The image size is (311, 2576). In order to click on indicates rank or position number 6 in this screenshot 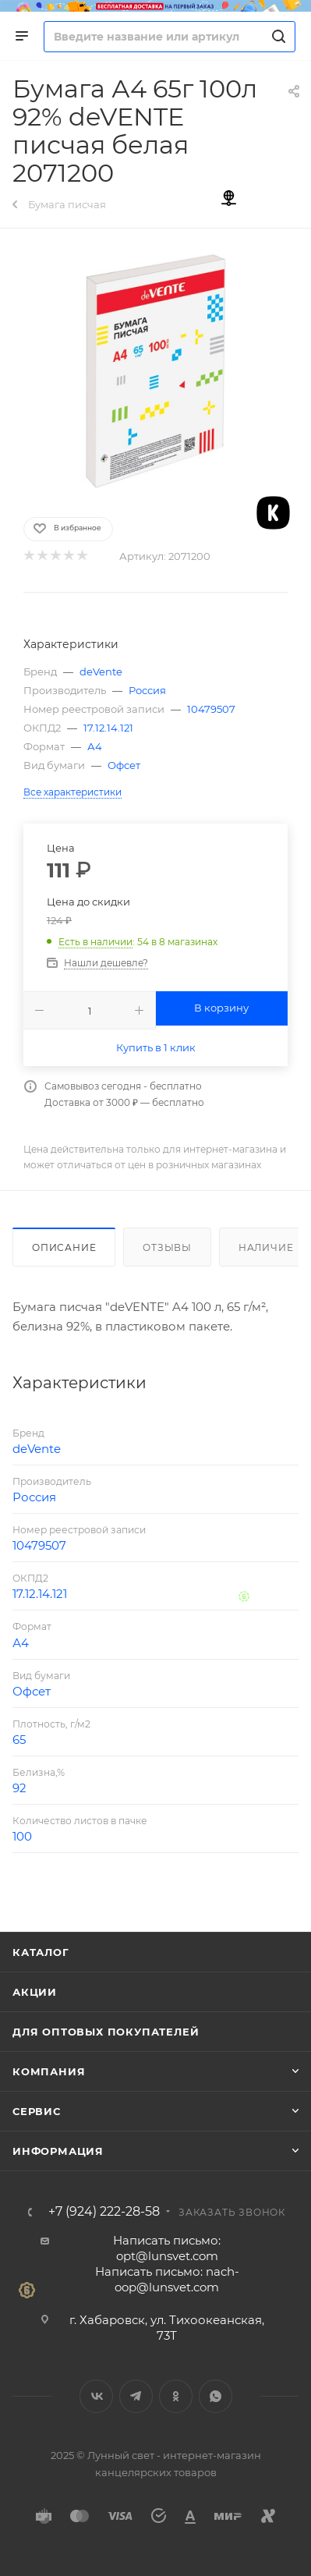, I will do `click(27, 2290)`.